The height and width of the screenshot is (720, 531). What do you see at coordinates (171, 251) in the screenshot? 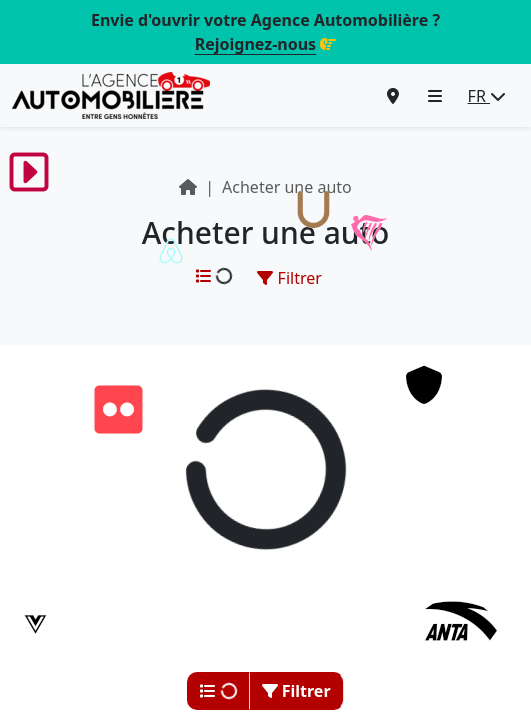
I see `open the airbnb app` at bounding box center [171, 251].